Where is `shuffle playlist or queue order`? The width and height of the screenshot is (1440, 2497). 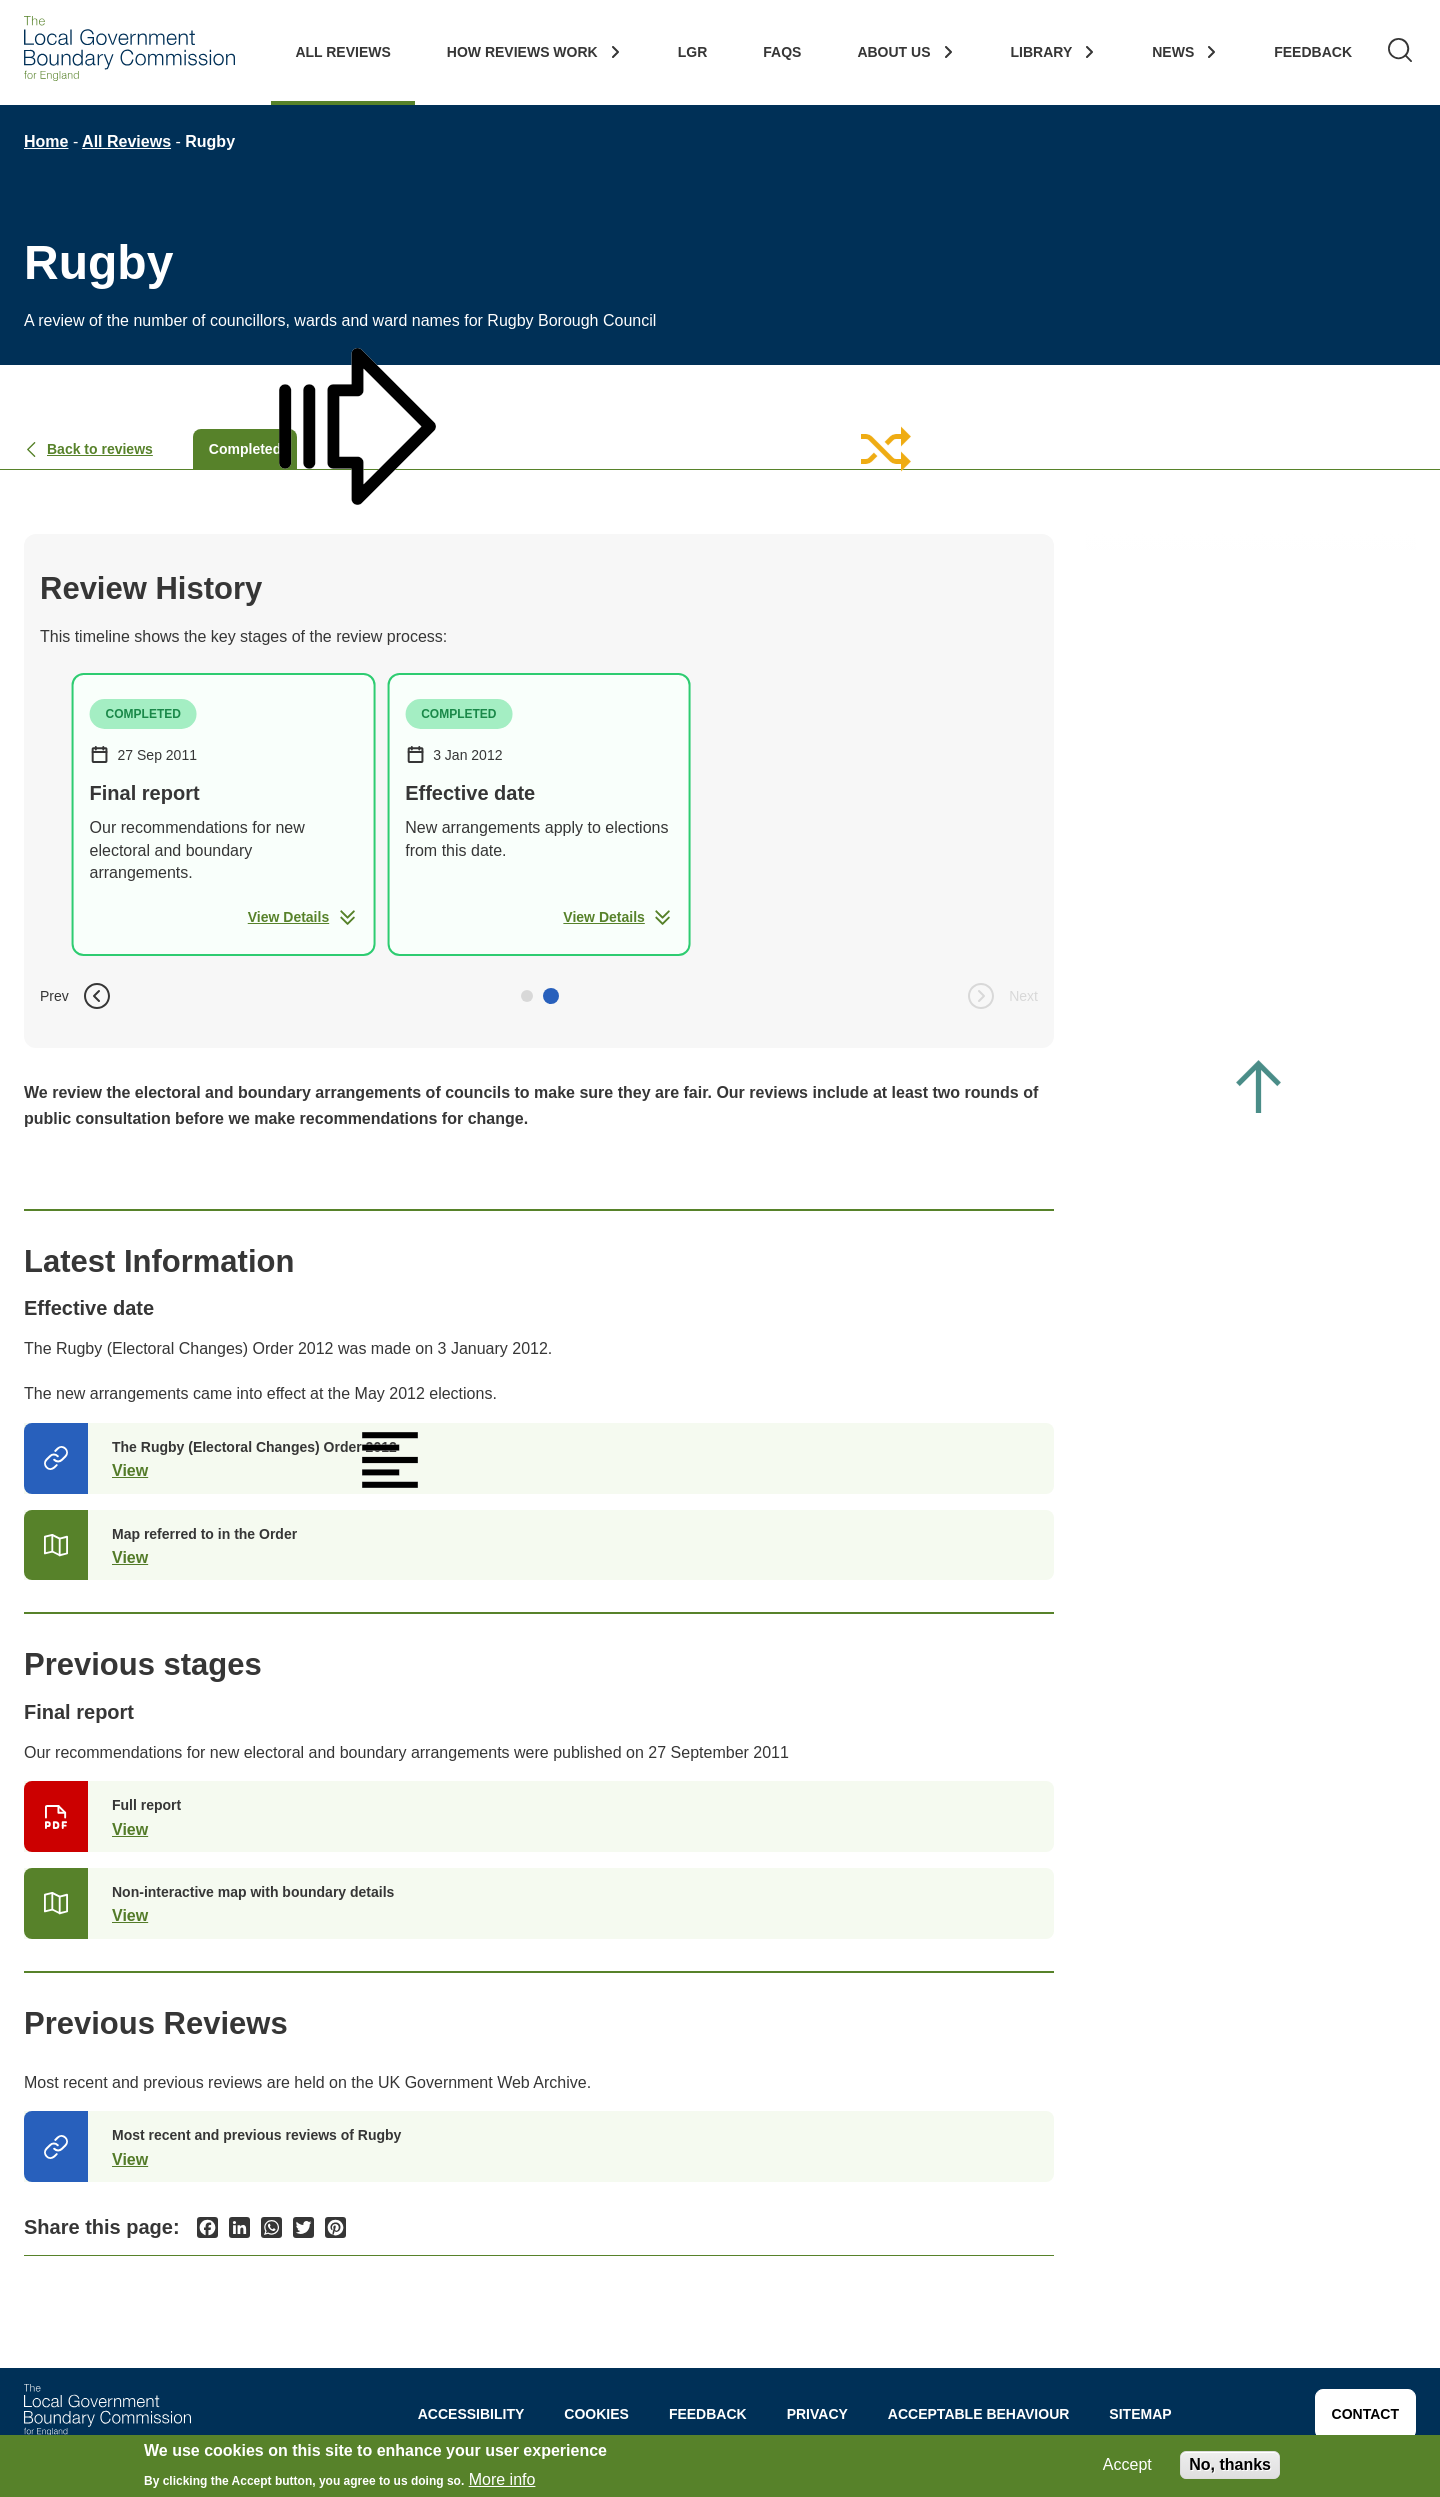
shuffle playlist or queue order is located at coordinates (886, 449).